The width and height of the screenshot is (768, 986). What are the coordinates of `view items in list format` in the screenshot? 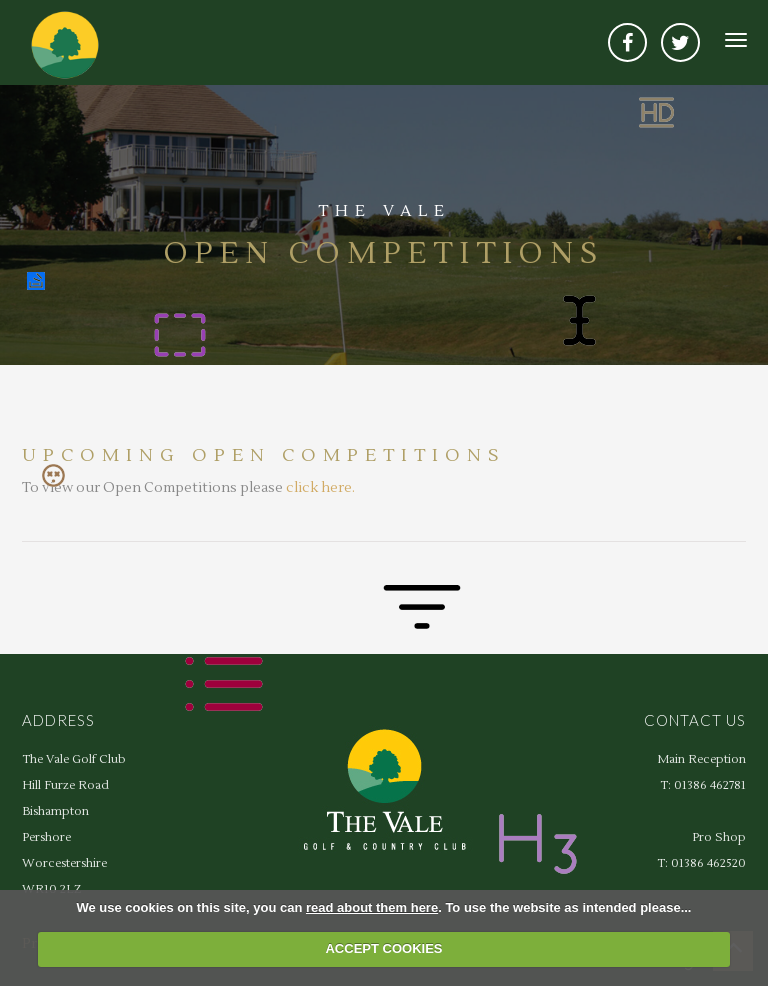 It's located at (224, 684).